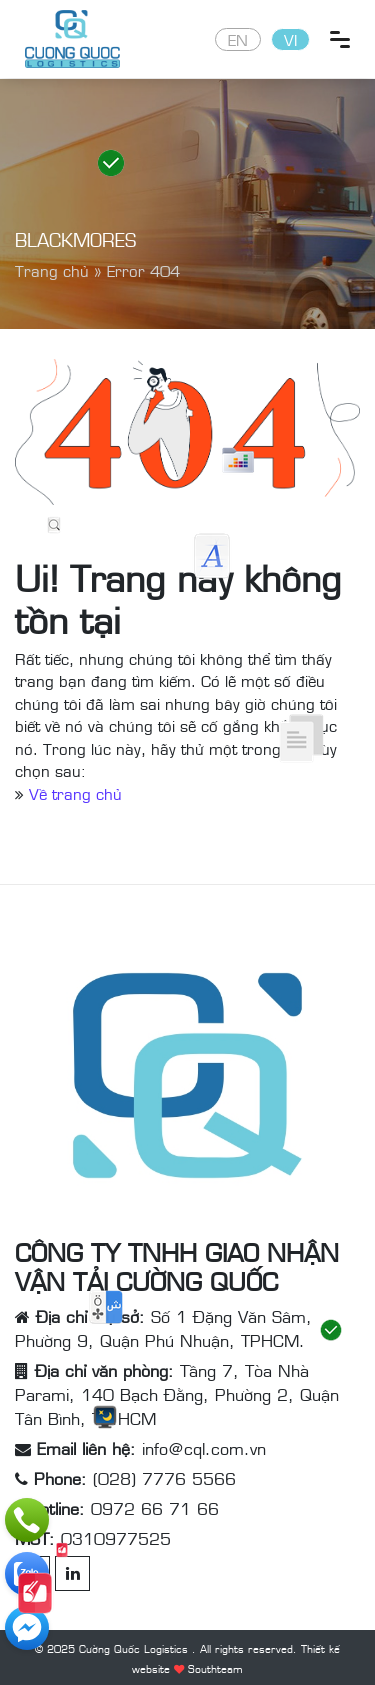 The width and height of the screenshot is (375, 1685). Describe the element at coordinates (106, 1307) in the screenshot. I see `open the gnome characters app` at that location.